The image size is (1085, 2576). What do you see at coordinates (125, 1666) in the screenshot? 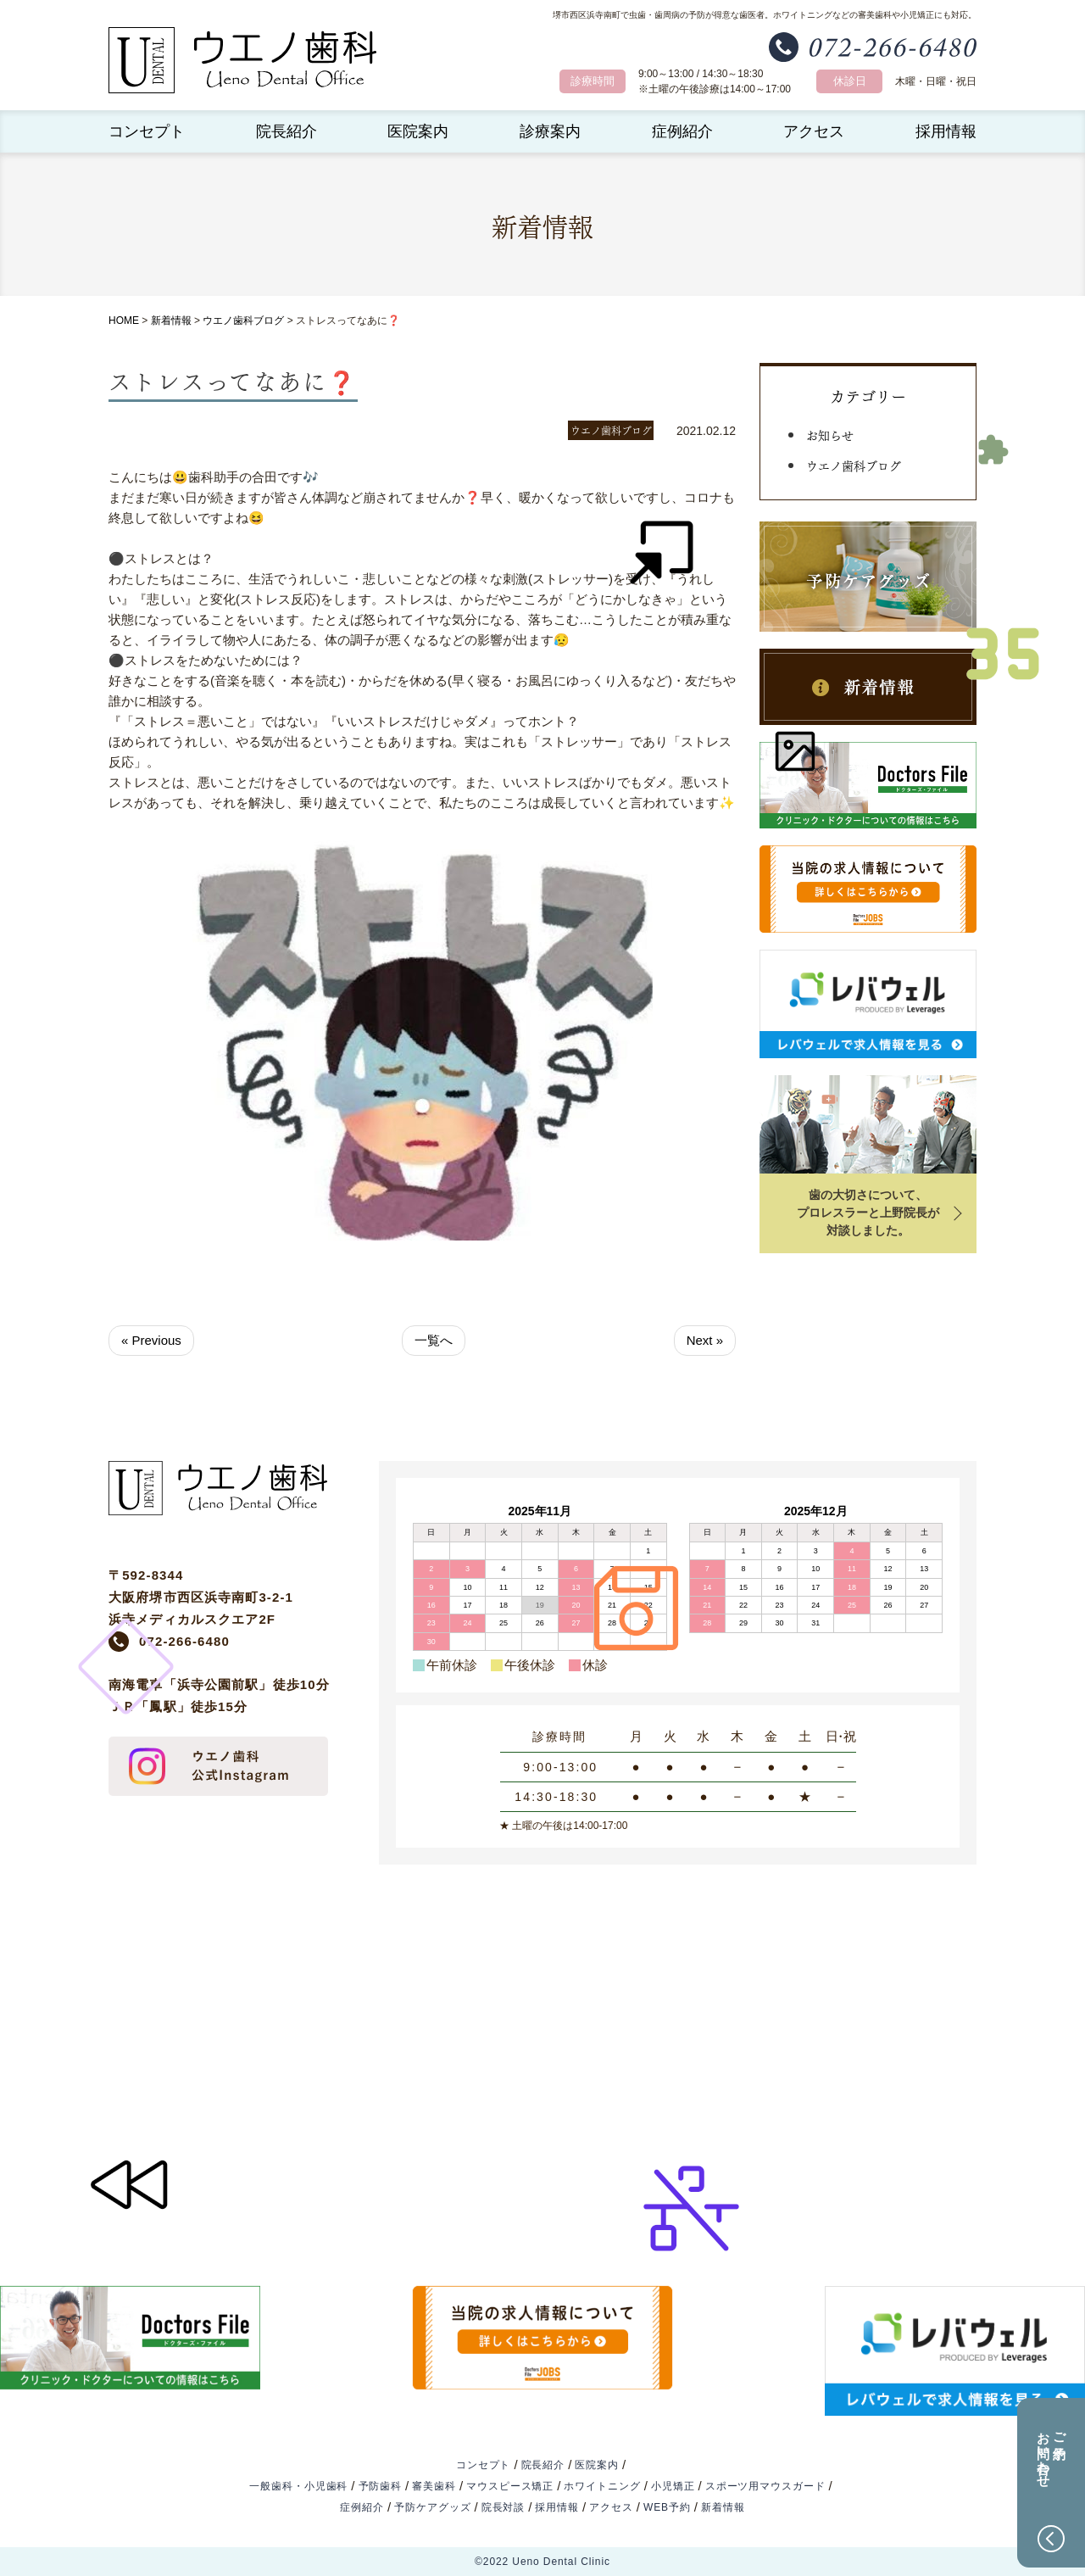
I see `indicates premium or exclusive content` at bounding box center [125, 1666].